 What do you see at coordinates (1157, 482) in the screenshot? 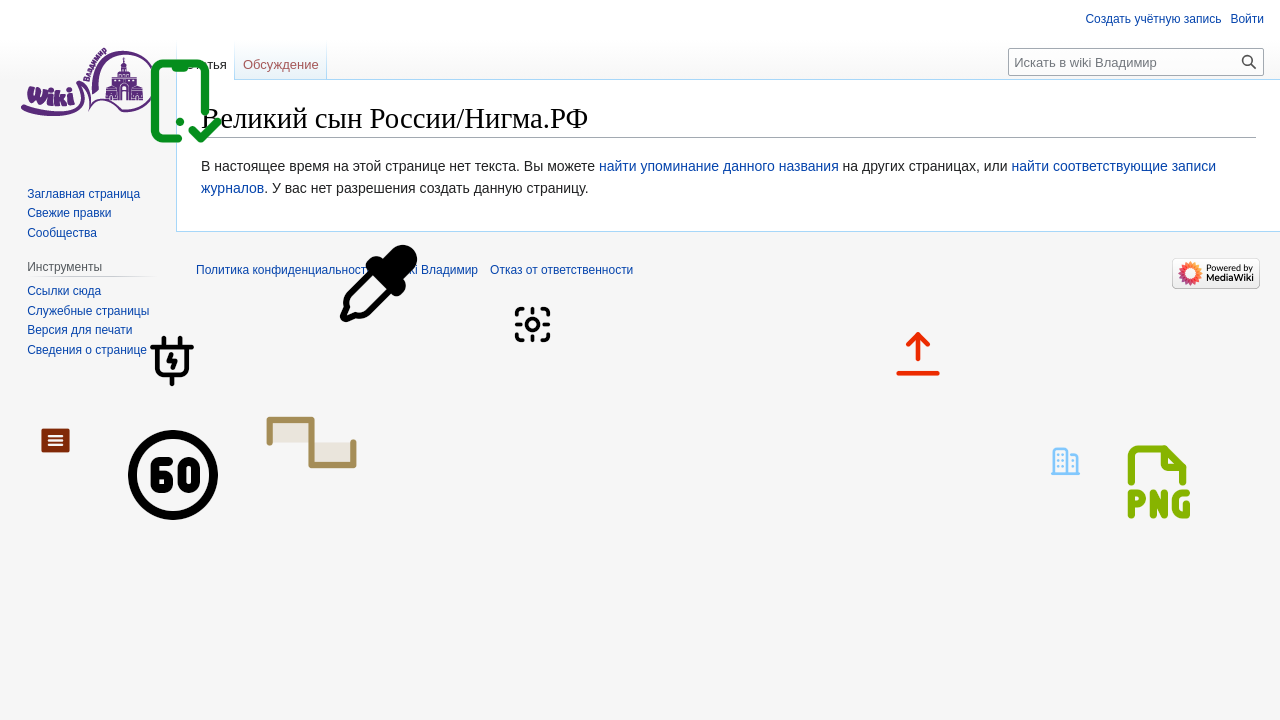
I see `indicates a PNG image file type` at bounding box center [1157, 482].